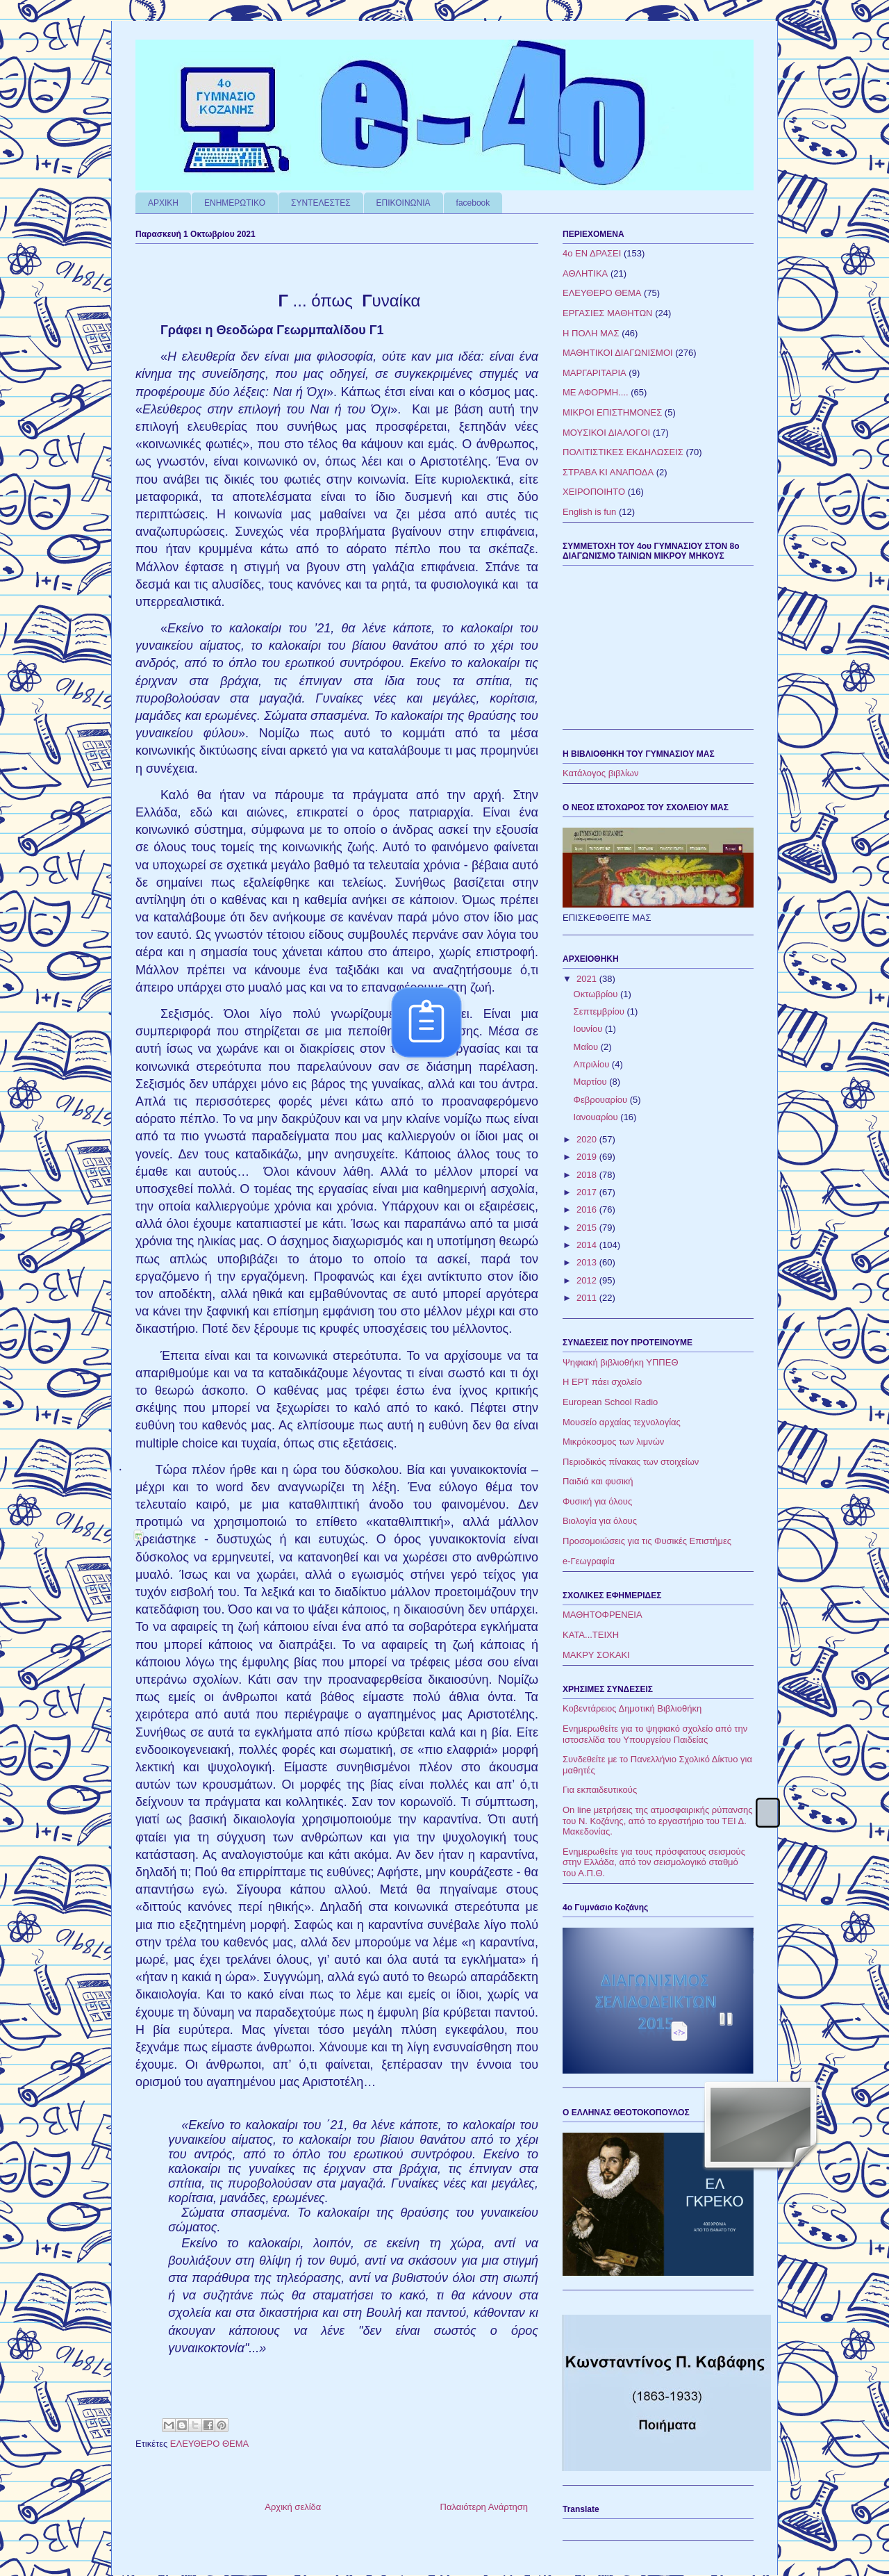  What do you see at coordinates (138, 1535) in the screenshot?
I see `open a spreadsheet file` at bounding box center [138, 1535].